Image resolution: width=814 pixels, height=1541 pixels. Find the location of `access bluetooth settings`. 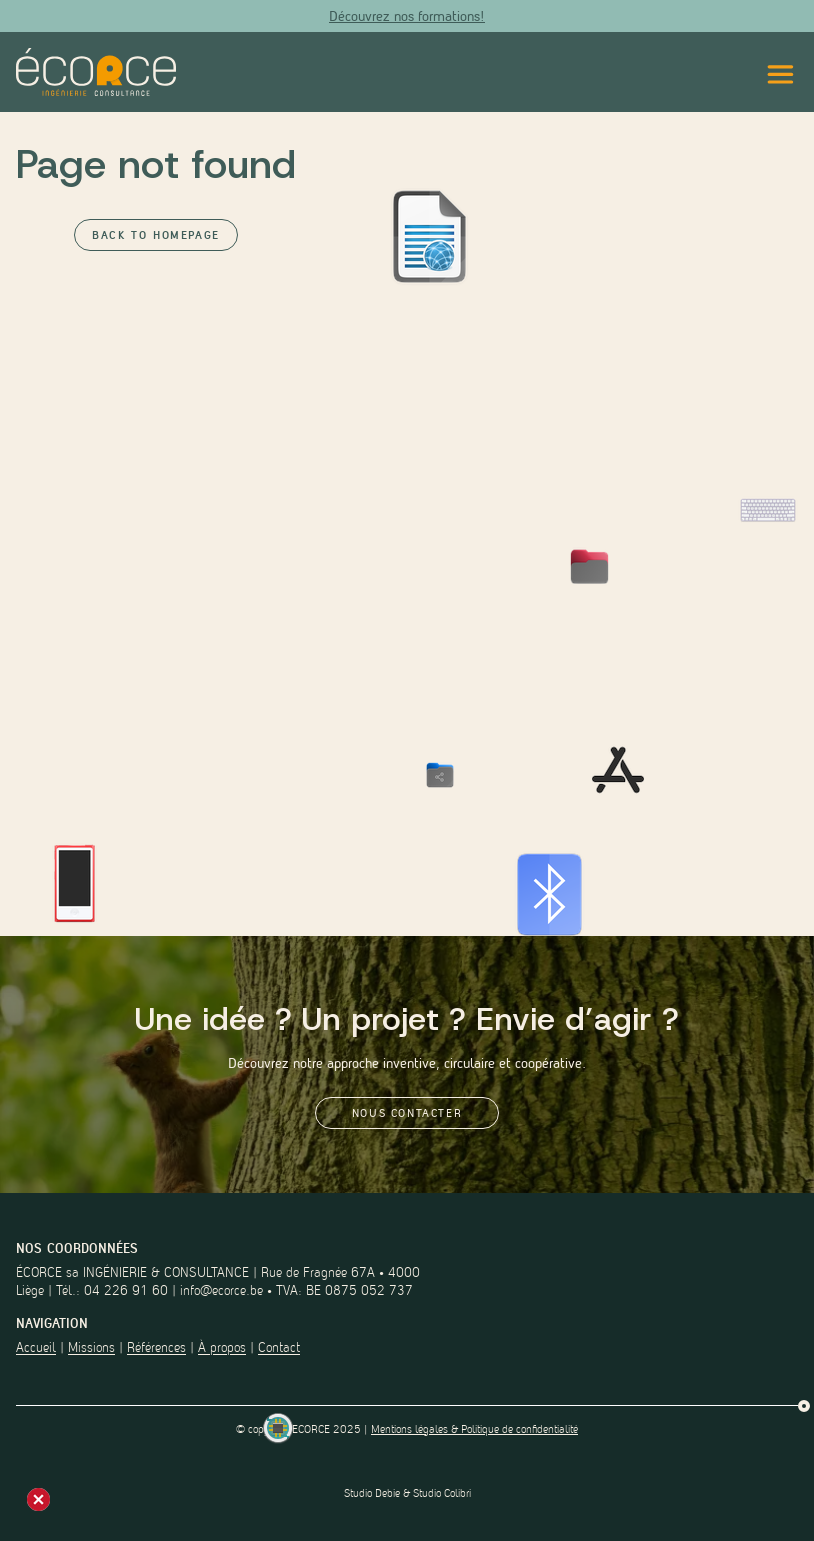

access bluetooth settings is located at coordinates (549, 894).